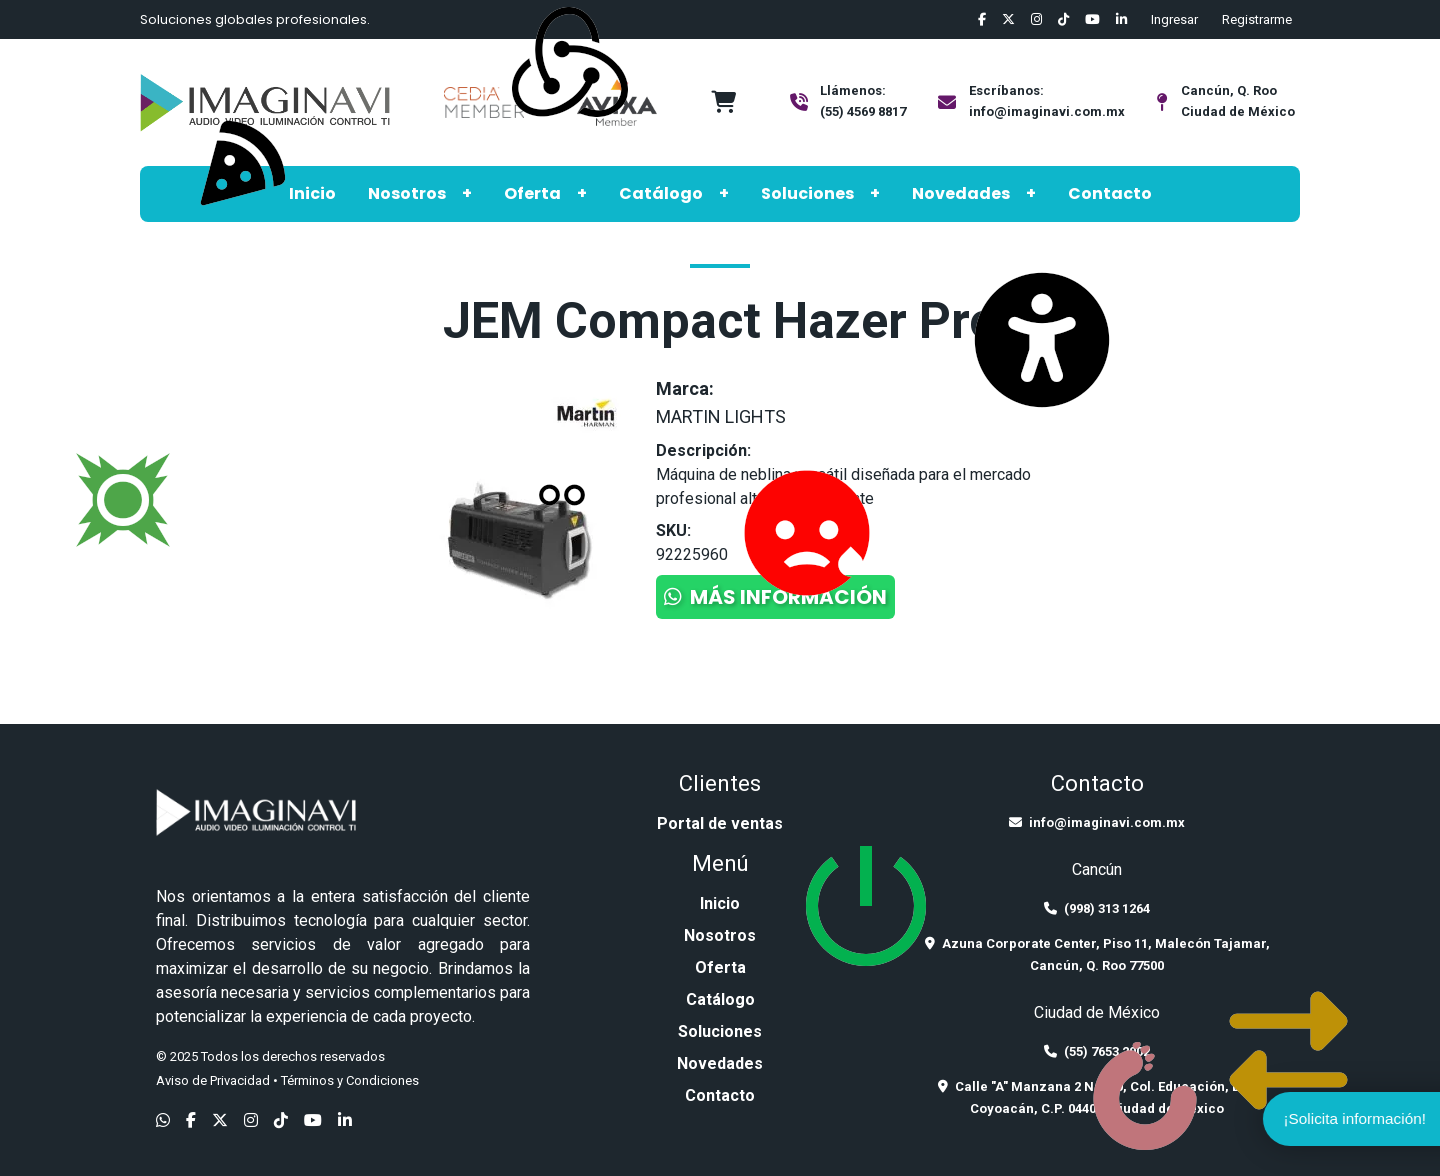 The height and width of the screenshot is (1176, 1440). What do you see at coordinates (1145, 1096) in the screenshot?
I see `macpaw company logo` at bounding box center [1145, 1096].